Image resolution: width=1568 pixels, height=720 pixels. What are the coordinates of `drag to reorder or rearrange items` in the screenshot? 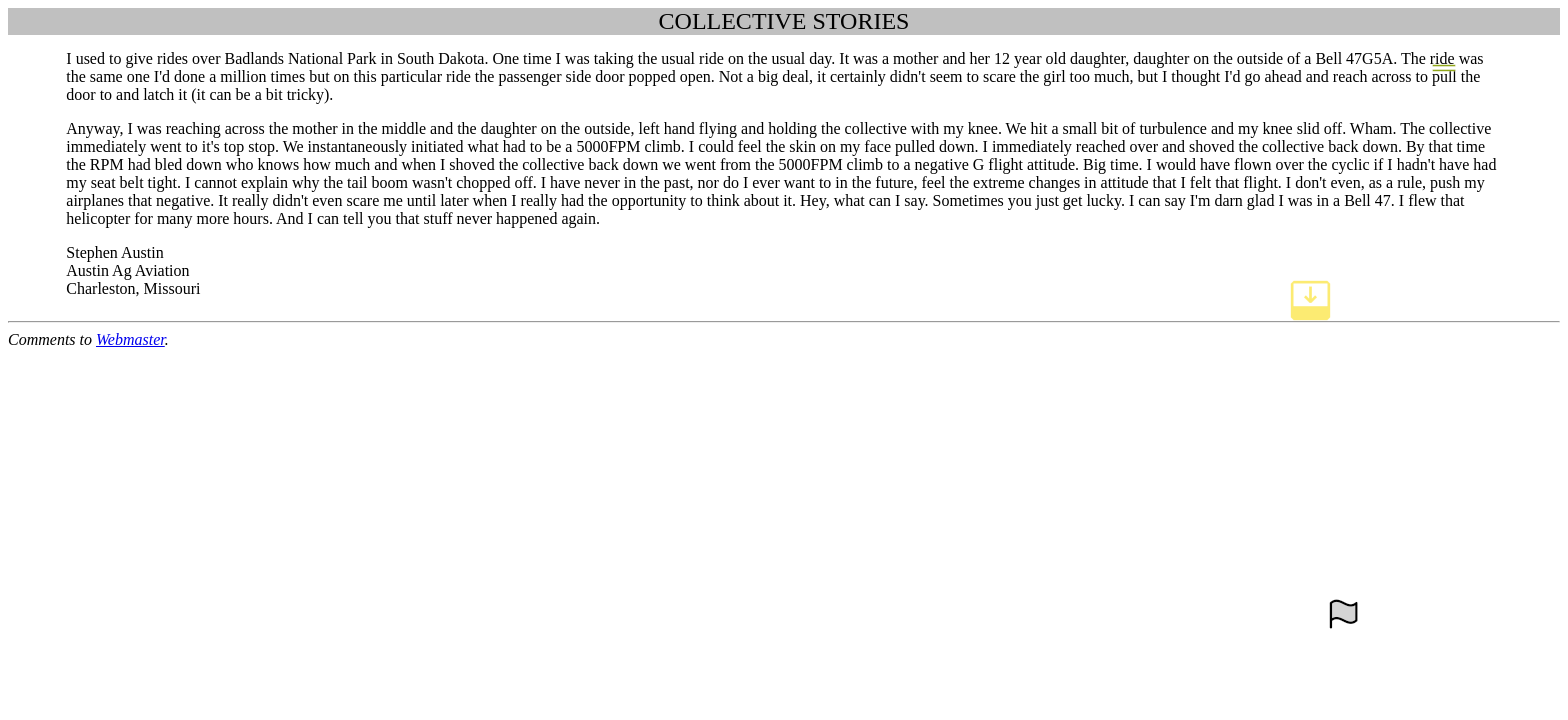 It's located at (1444, 68).